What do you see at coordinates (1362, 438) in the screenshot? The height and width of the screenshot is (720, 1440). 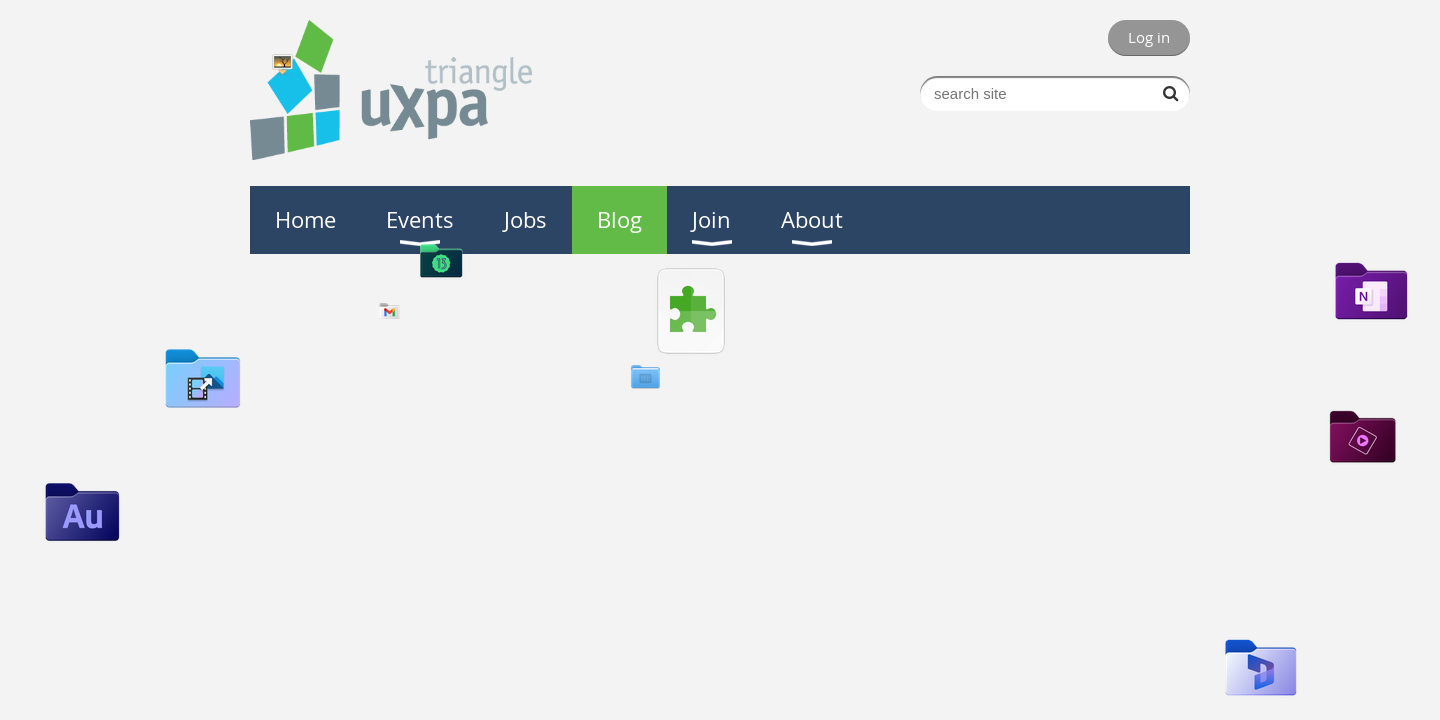 I see `open adobe premiere elements project folder` at bounding box center [1362, 438].